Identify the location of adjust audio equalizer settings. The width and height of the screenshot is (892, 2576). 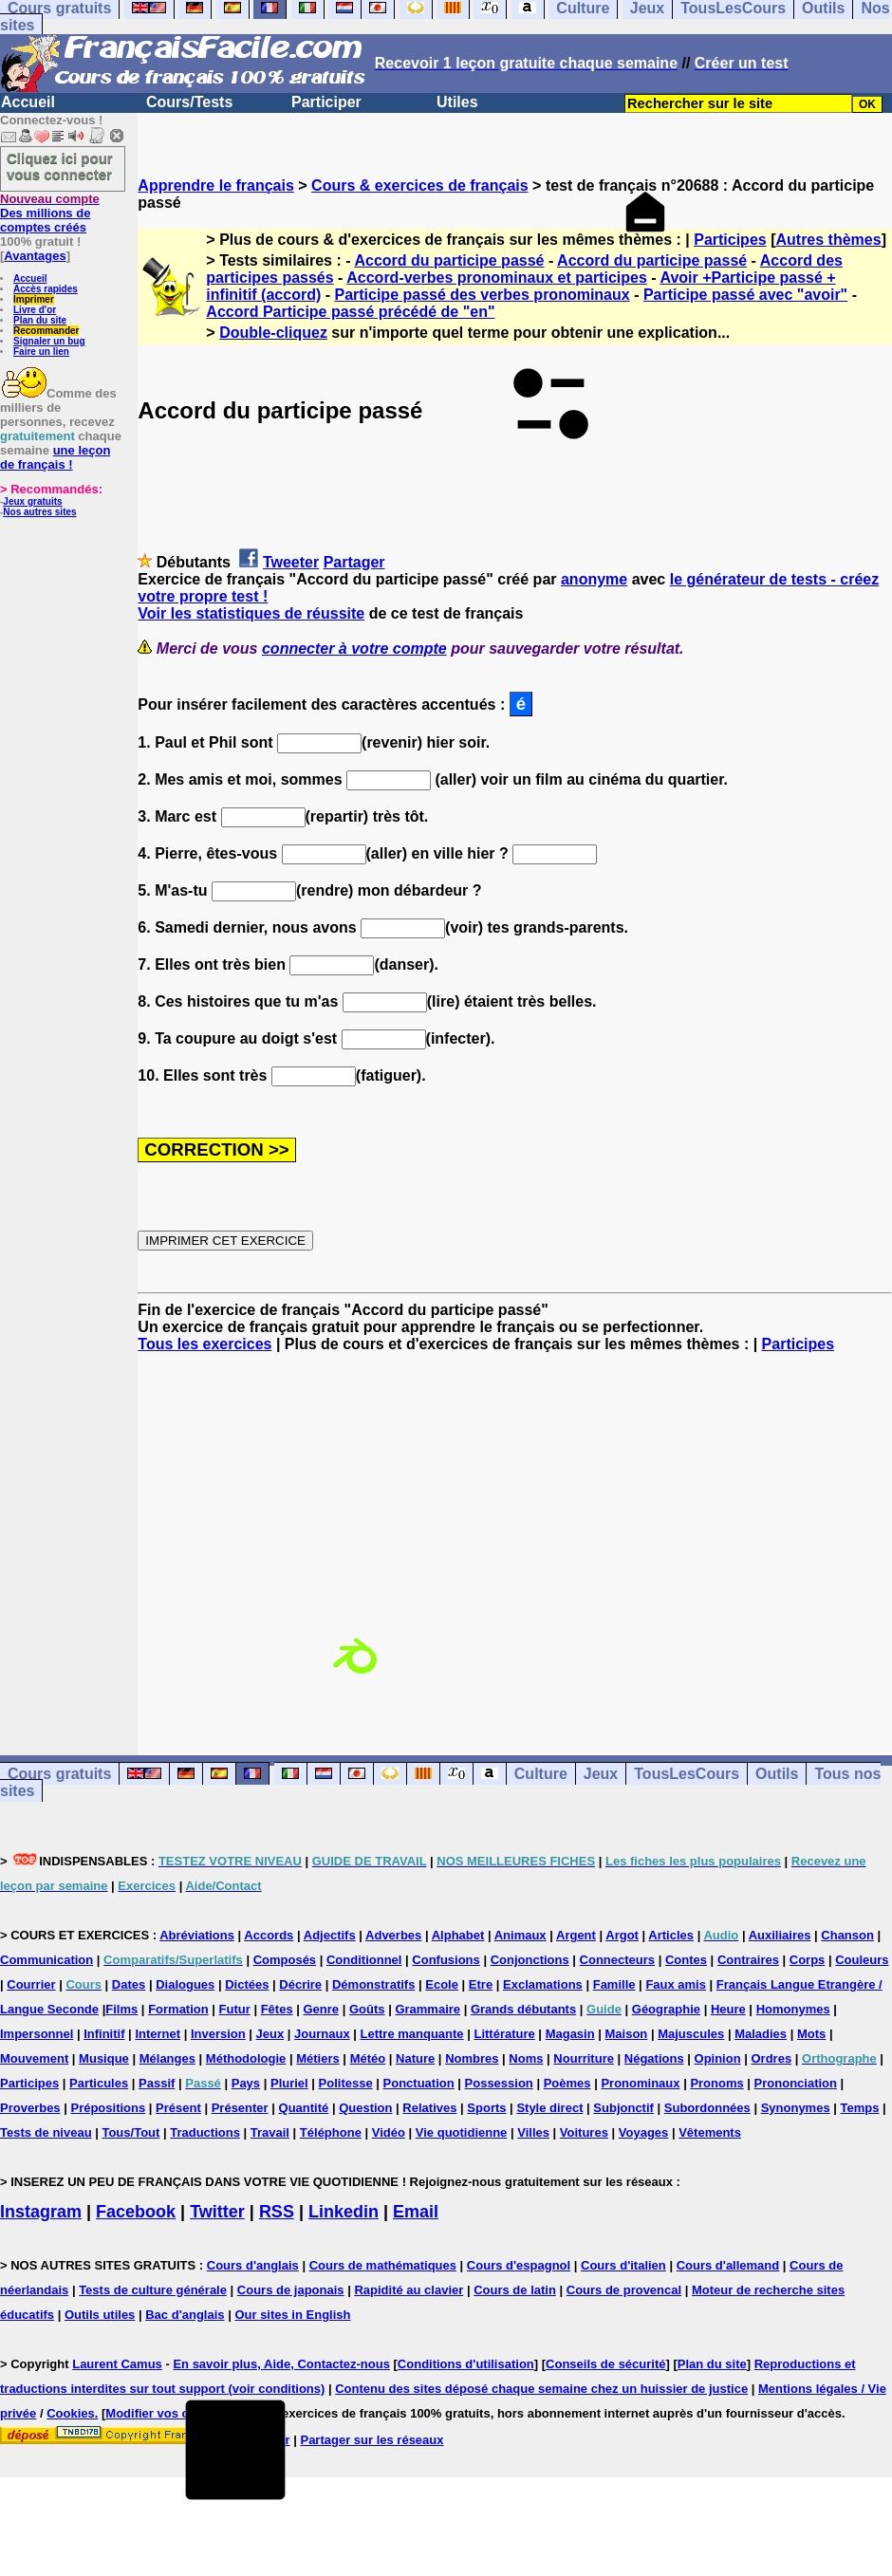
(550, 403).